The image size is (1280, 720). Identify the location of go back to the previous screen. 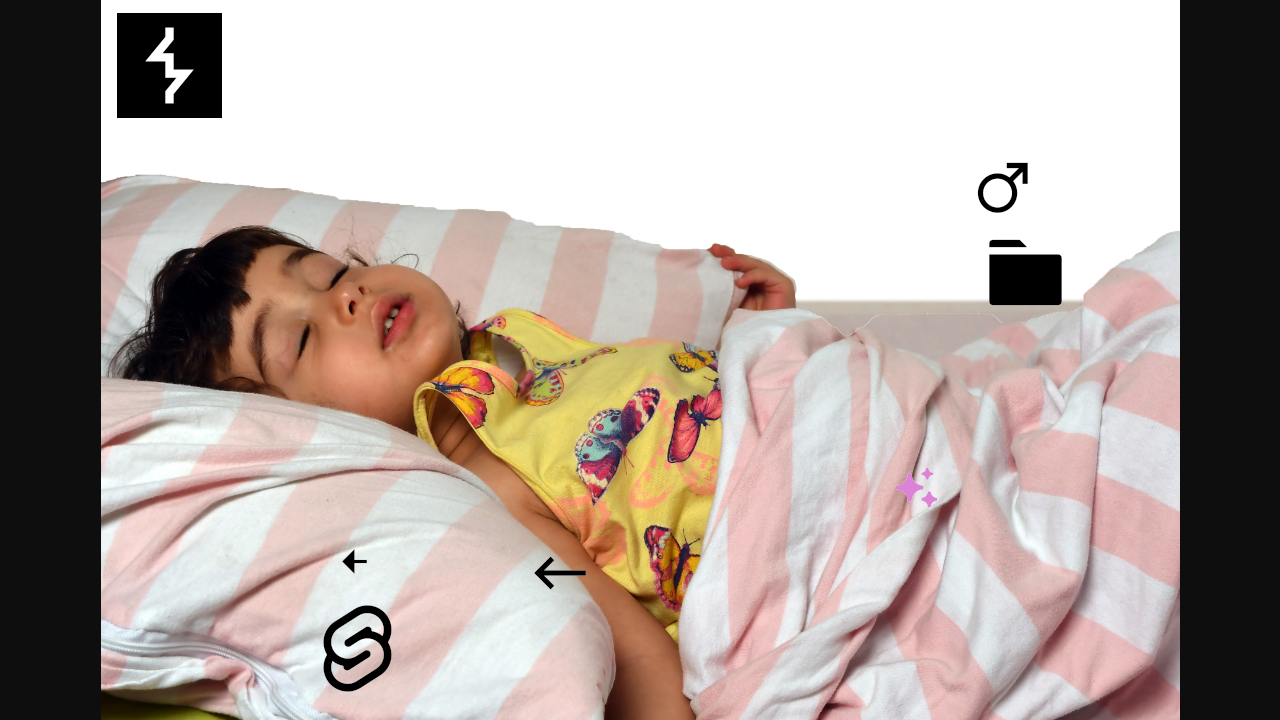
(354, 561).